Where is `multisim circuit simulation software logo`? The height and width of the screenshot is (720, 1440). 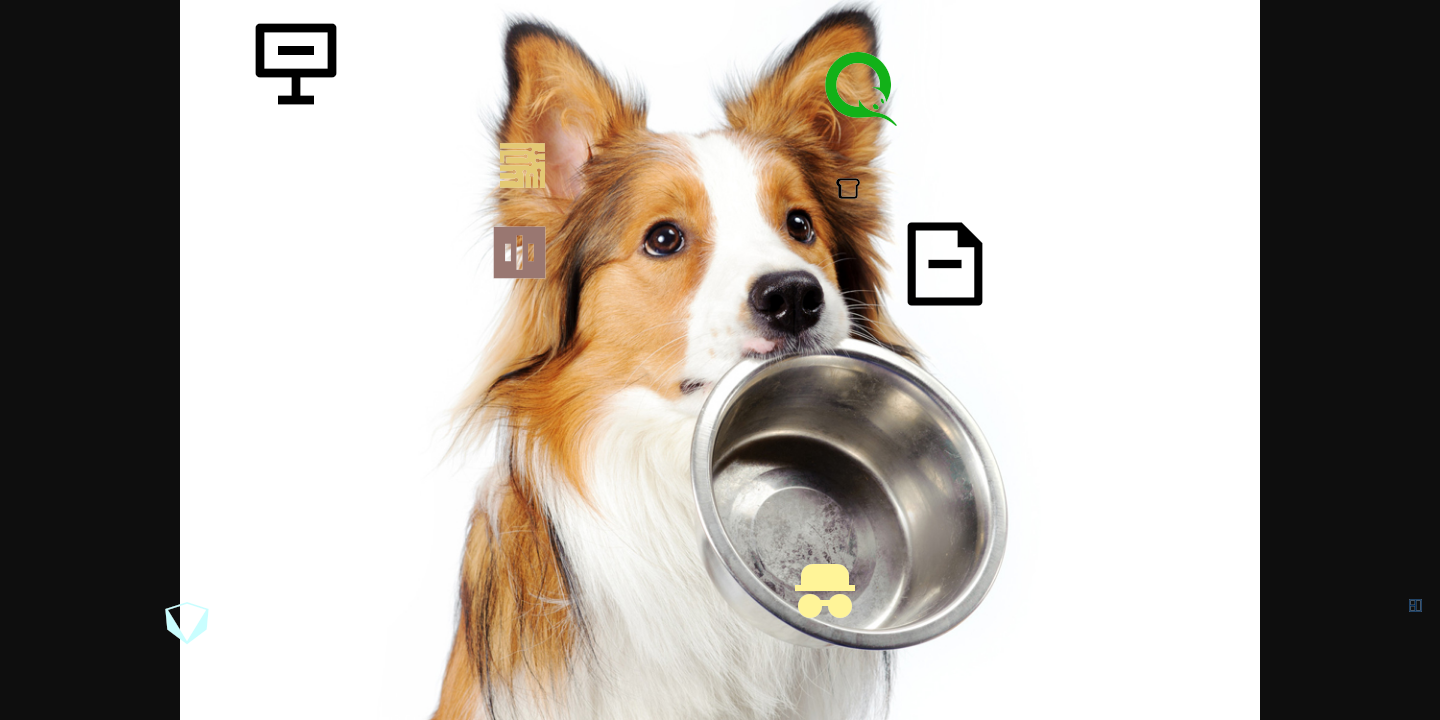 multisim circuit simulation software logo is located at coordinates (522, 165).